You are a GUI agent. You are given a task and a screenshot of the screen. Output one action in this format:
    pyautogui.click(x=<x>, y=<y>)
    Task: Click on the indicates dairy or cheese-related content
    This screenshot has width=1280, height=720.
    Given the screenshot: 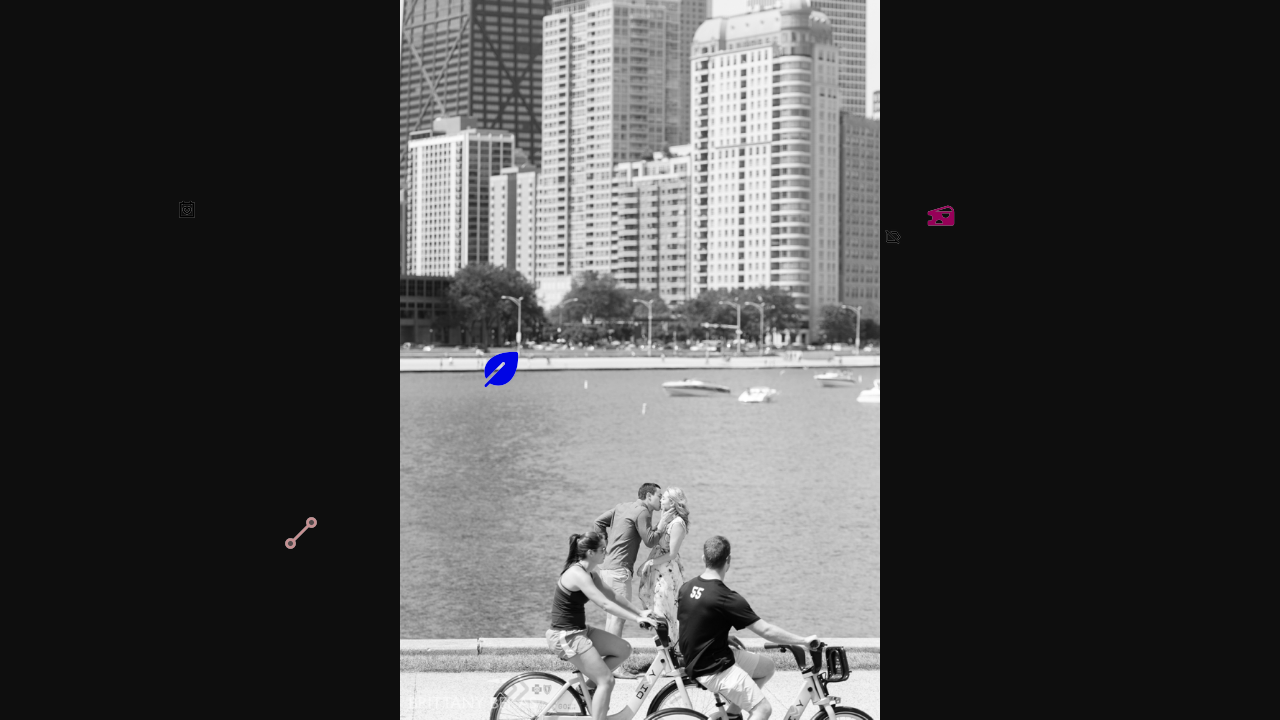 What is the action you would take?
    pyautogui.click(x=941, y=217)
    